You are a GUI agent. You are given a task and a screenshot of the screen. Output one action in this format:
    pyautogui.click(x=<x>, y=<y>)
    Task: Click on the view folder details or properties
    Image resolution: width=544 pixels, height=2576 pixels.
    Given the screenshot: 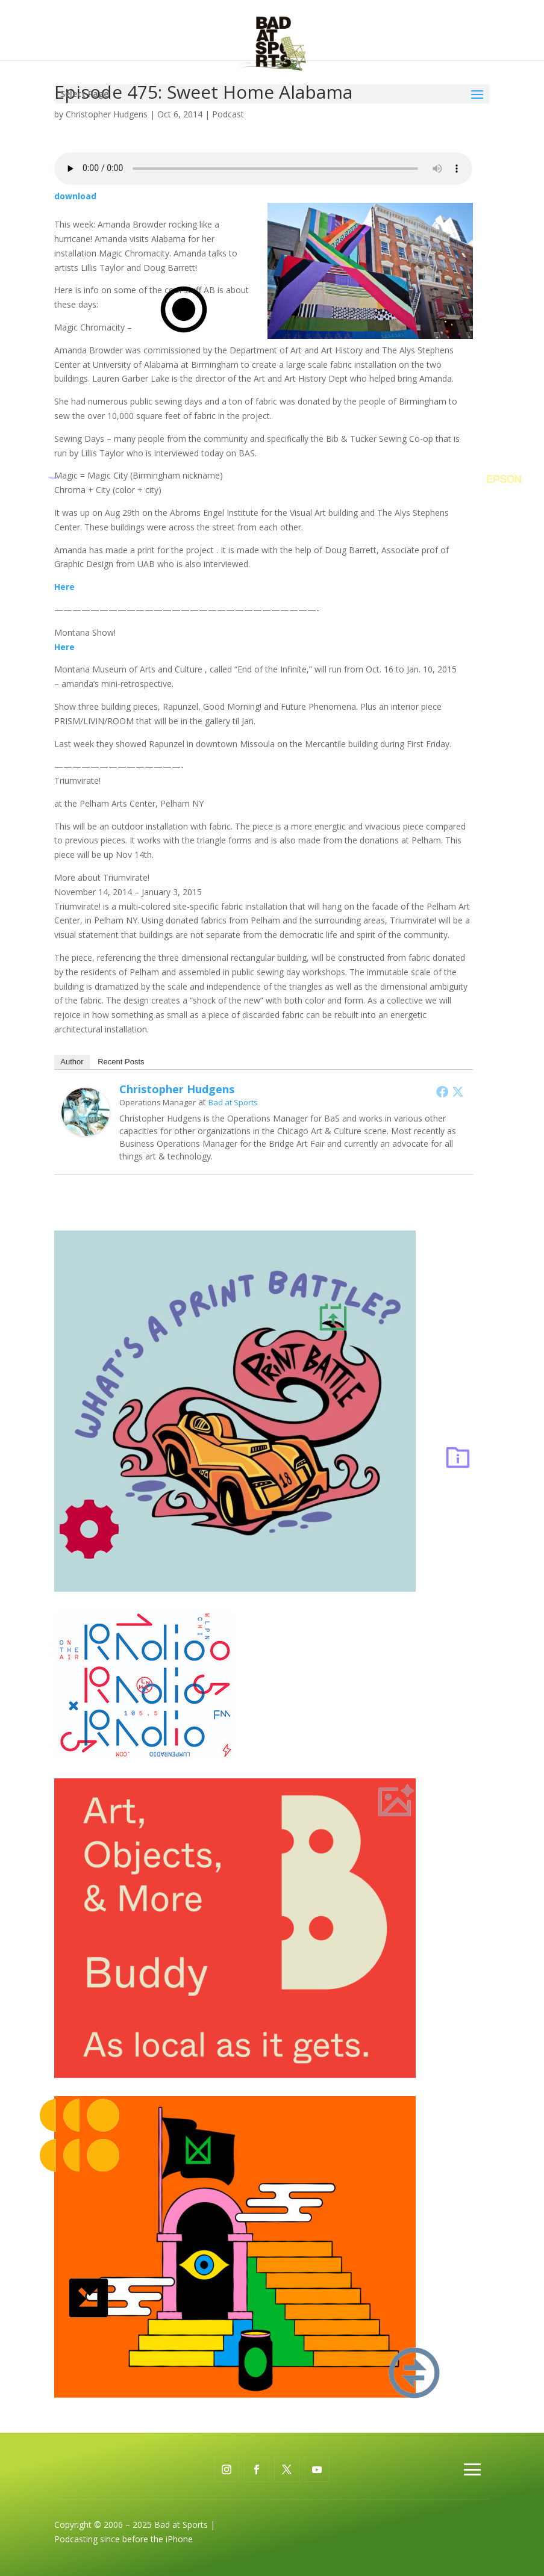 What is the action you would take?
    pyautogui.click(x=458, y=1457)
    